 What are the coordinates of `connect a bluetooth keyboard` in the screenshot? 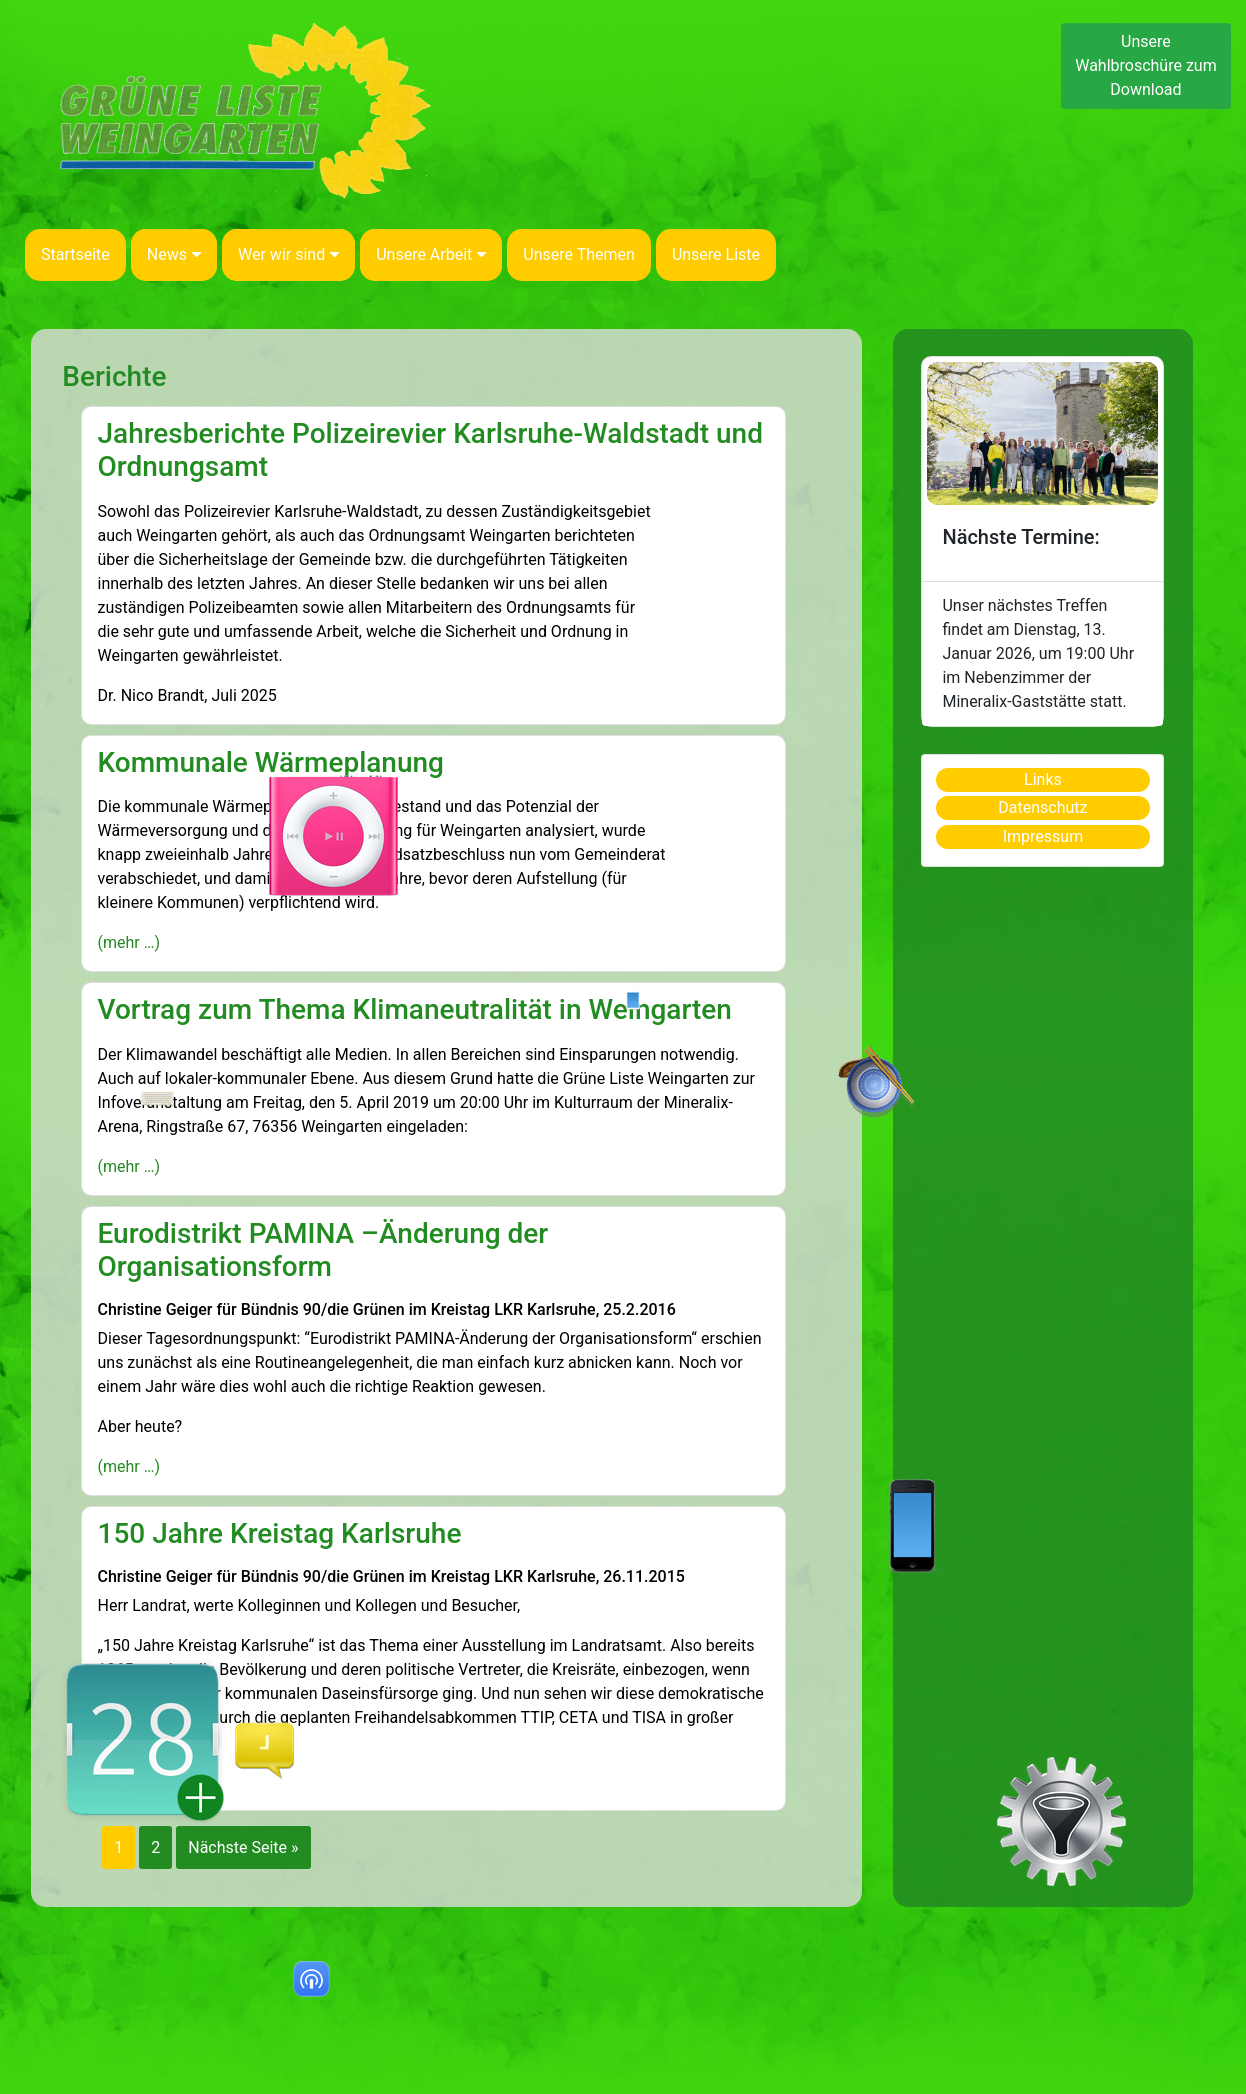 It's located at (157, 1098).